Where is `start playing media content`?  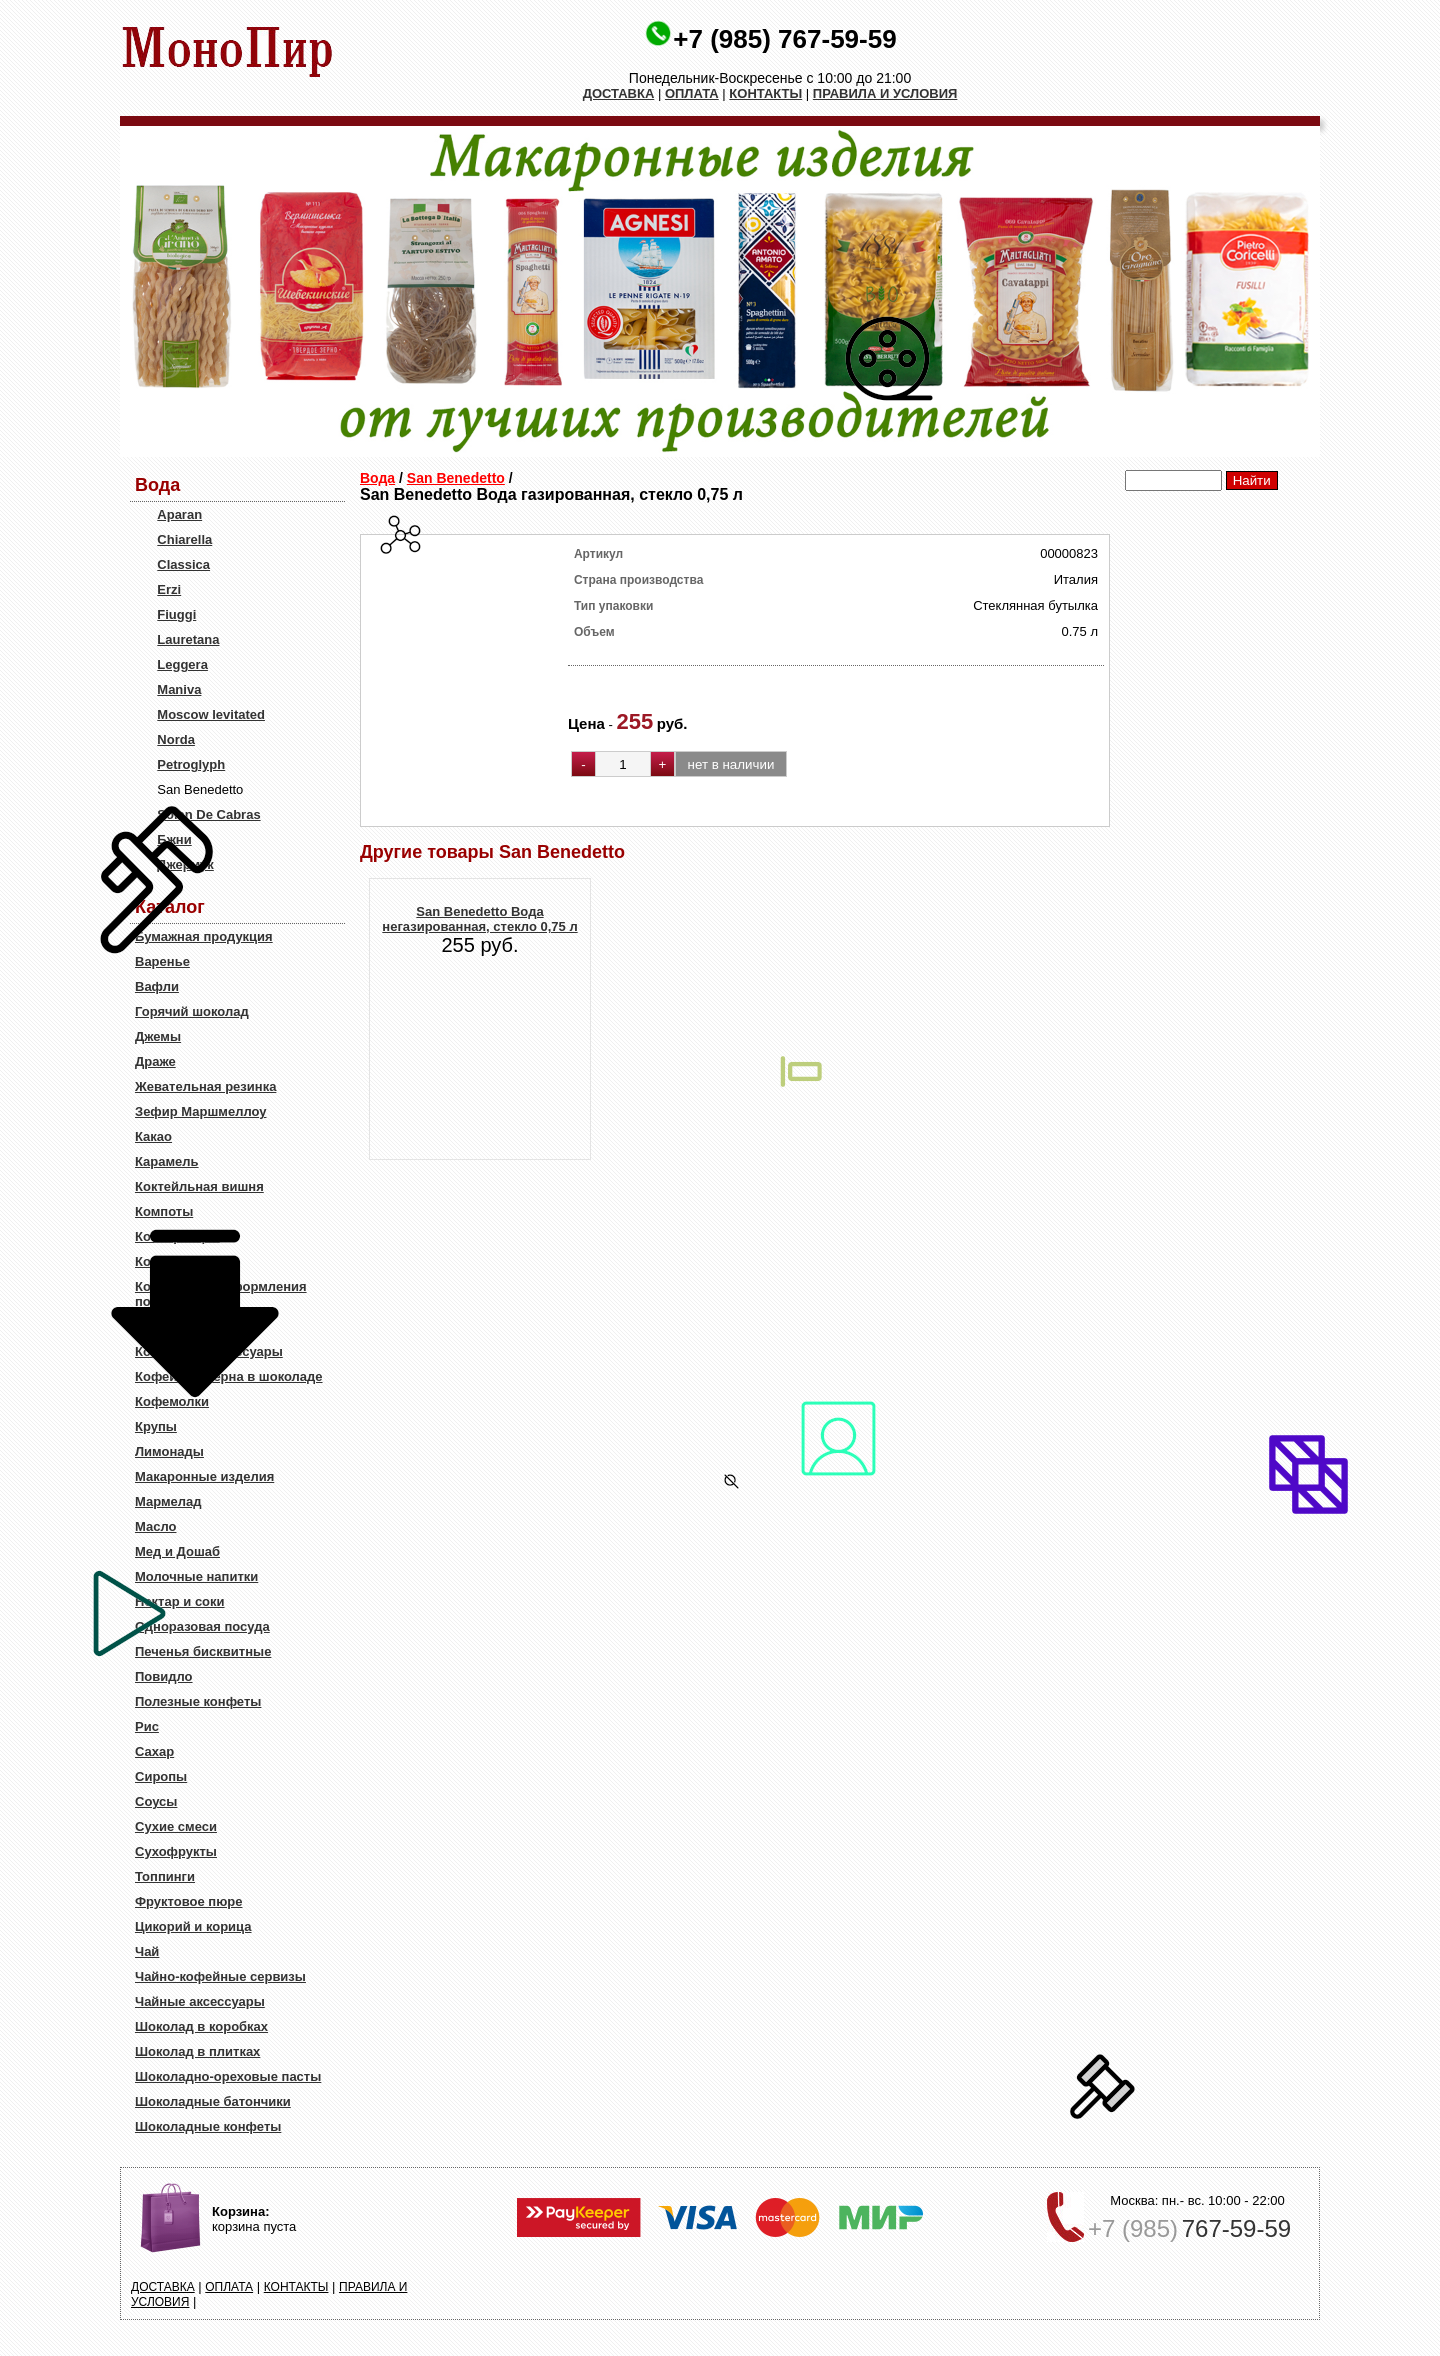
start playing media content is located at coordinates (119, 1613).